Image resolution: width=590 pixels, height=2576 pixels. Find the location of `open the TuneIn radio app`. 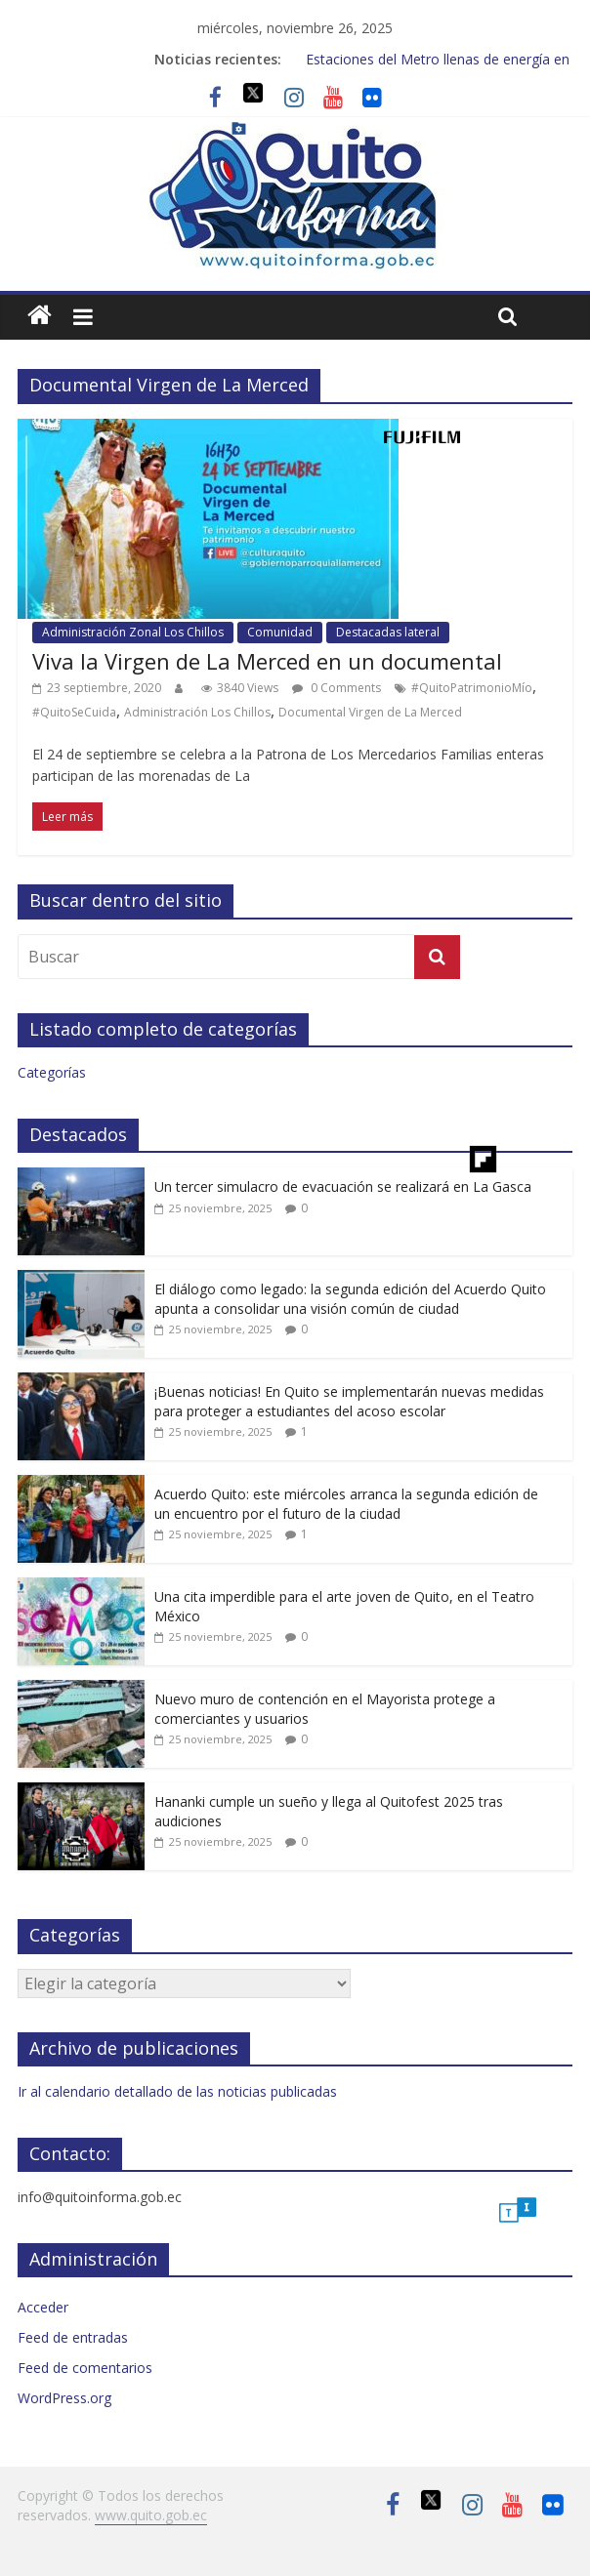

open the TuneIn radio app is located at coordinates (518, 2210).